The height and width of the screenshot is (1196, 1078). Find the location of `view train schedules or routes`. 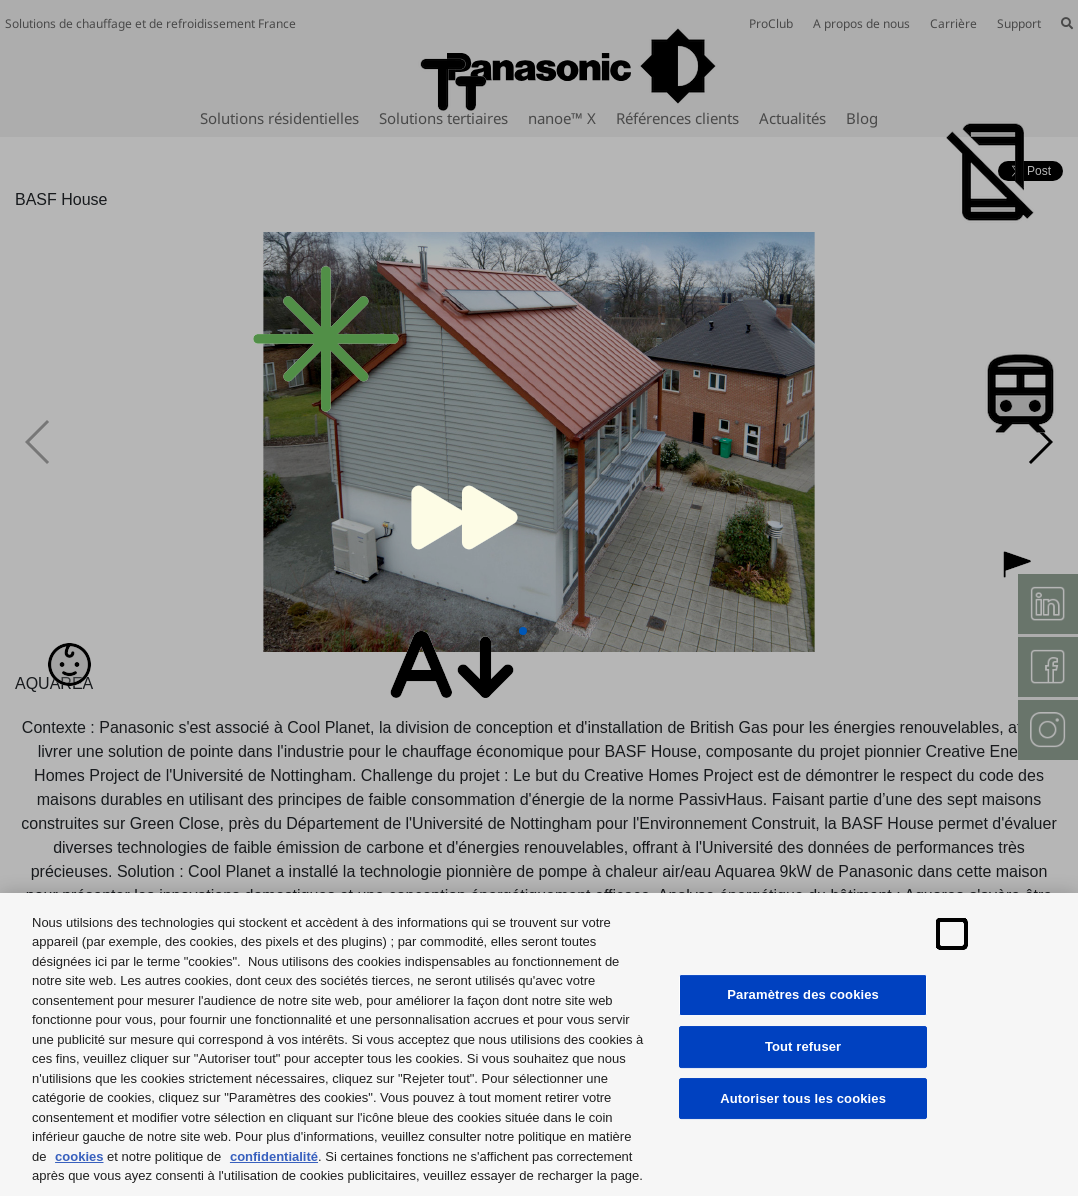

view train schedules or routes is located at coordinates (1020, 395).